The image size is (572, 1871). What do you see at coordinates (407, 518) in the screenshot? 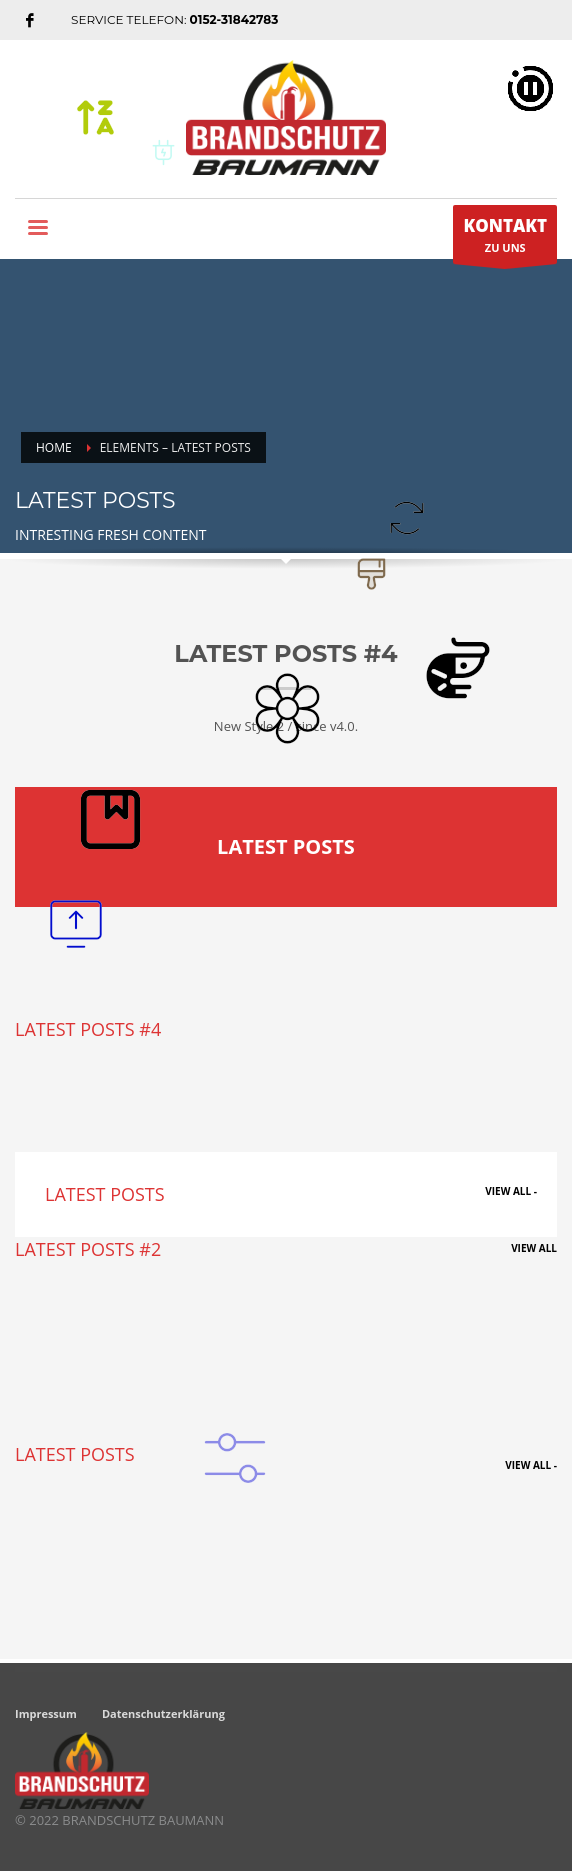
I see `refresh or reload content` at bounding box center [407, 518].